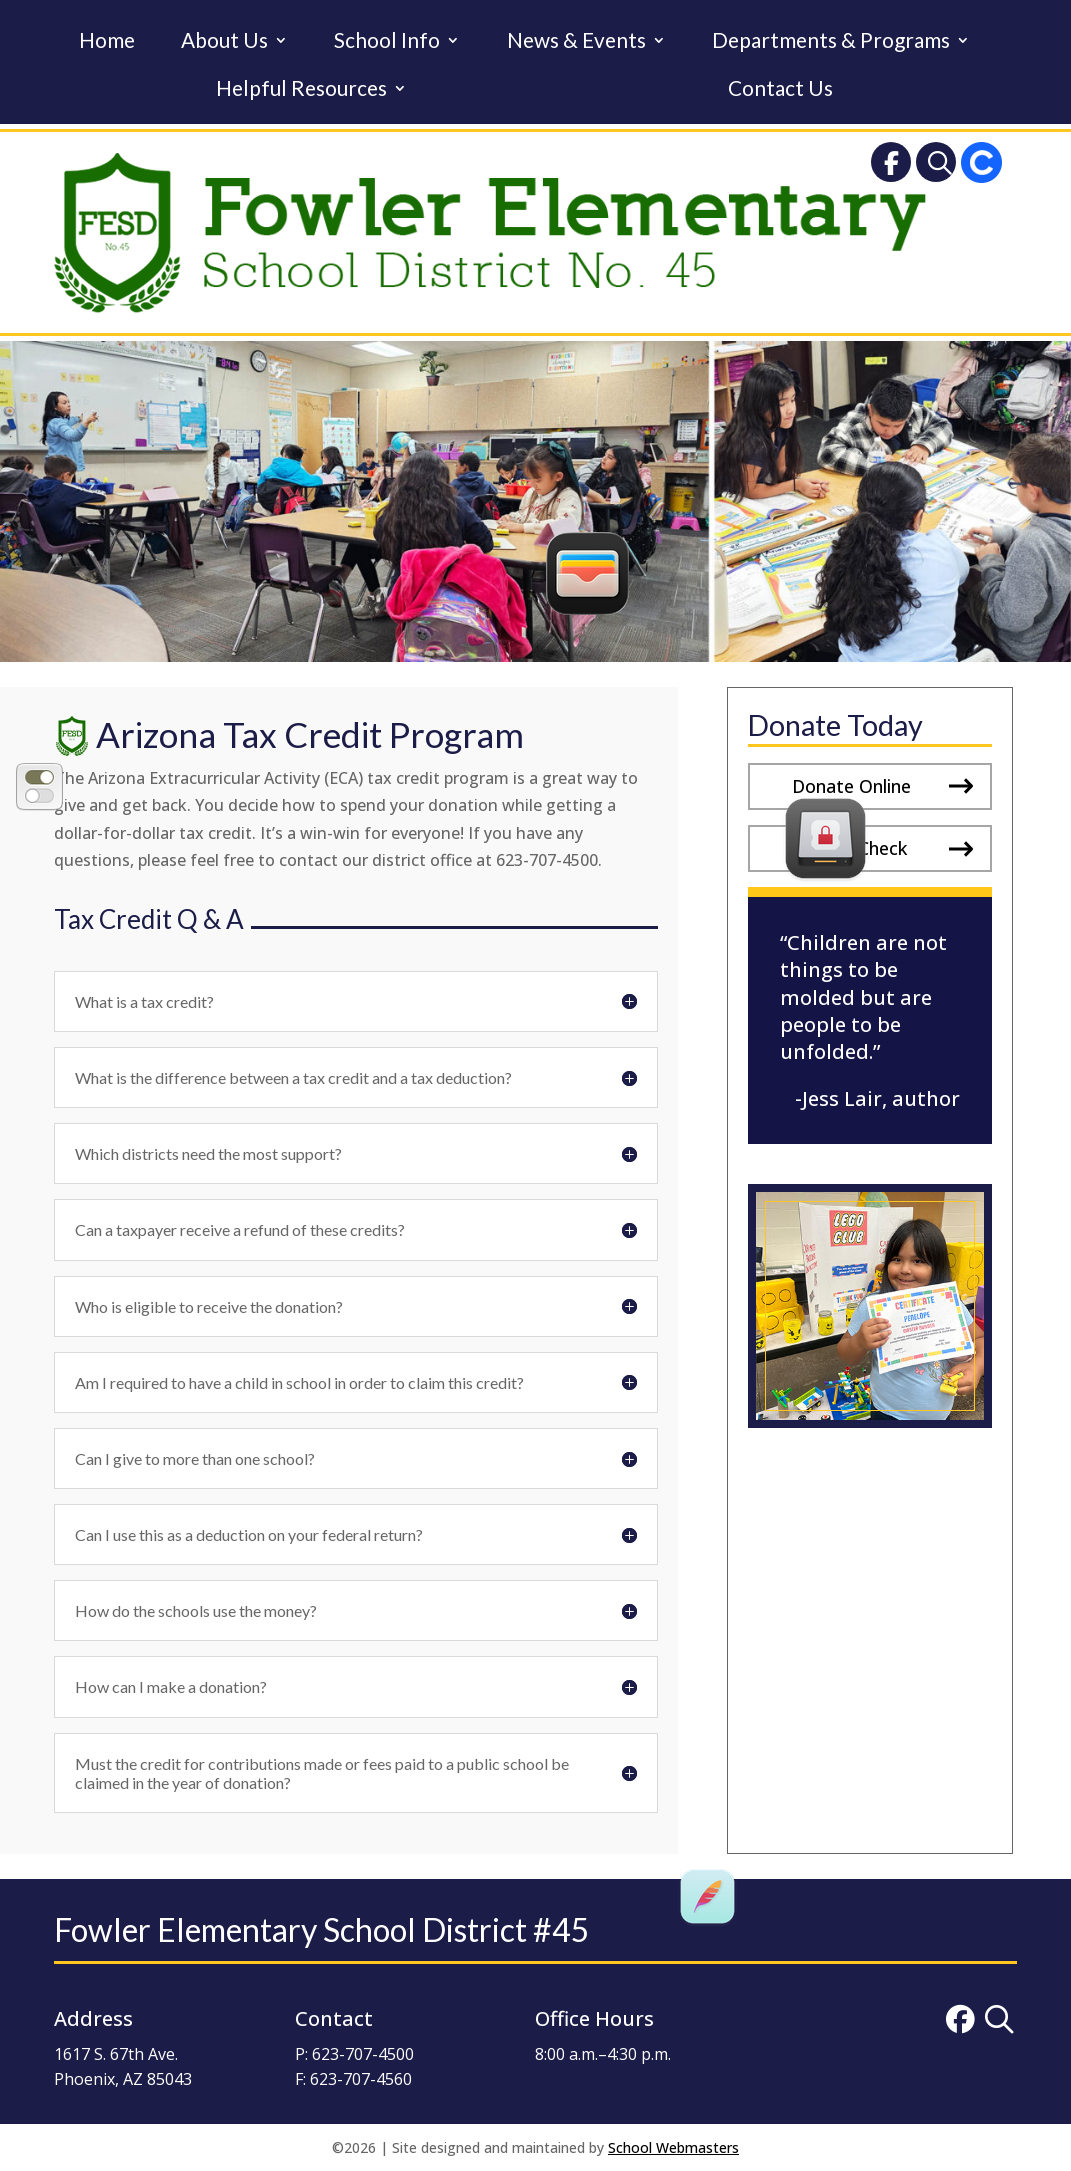  What do you see at coordinates (39, 786) in the screenshot?
I see `open desktop preferences or settings` at bounding box center [39, 786].